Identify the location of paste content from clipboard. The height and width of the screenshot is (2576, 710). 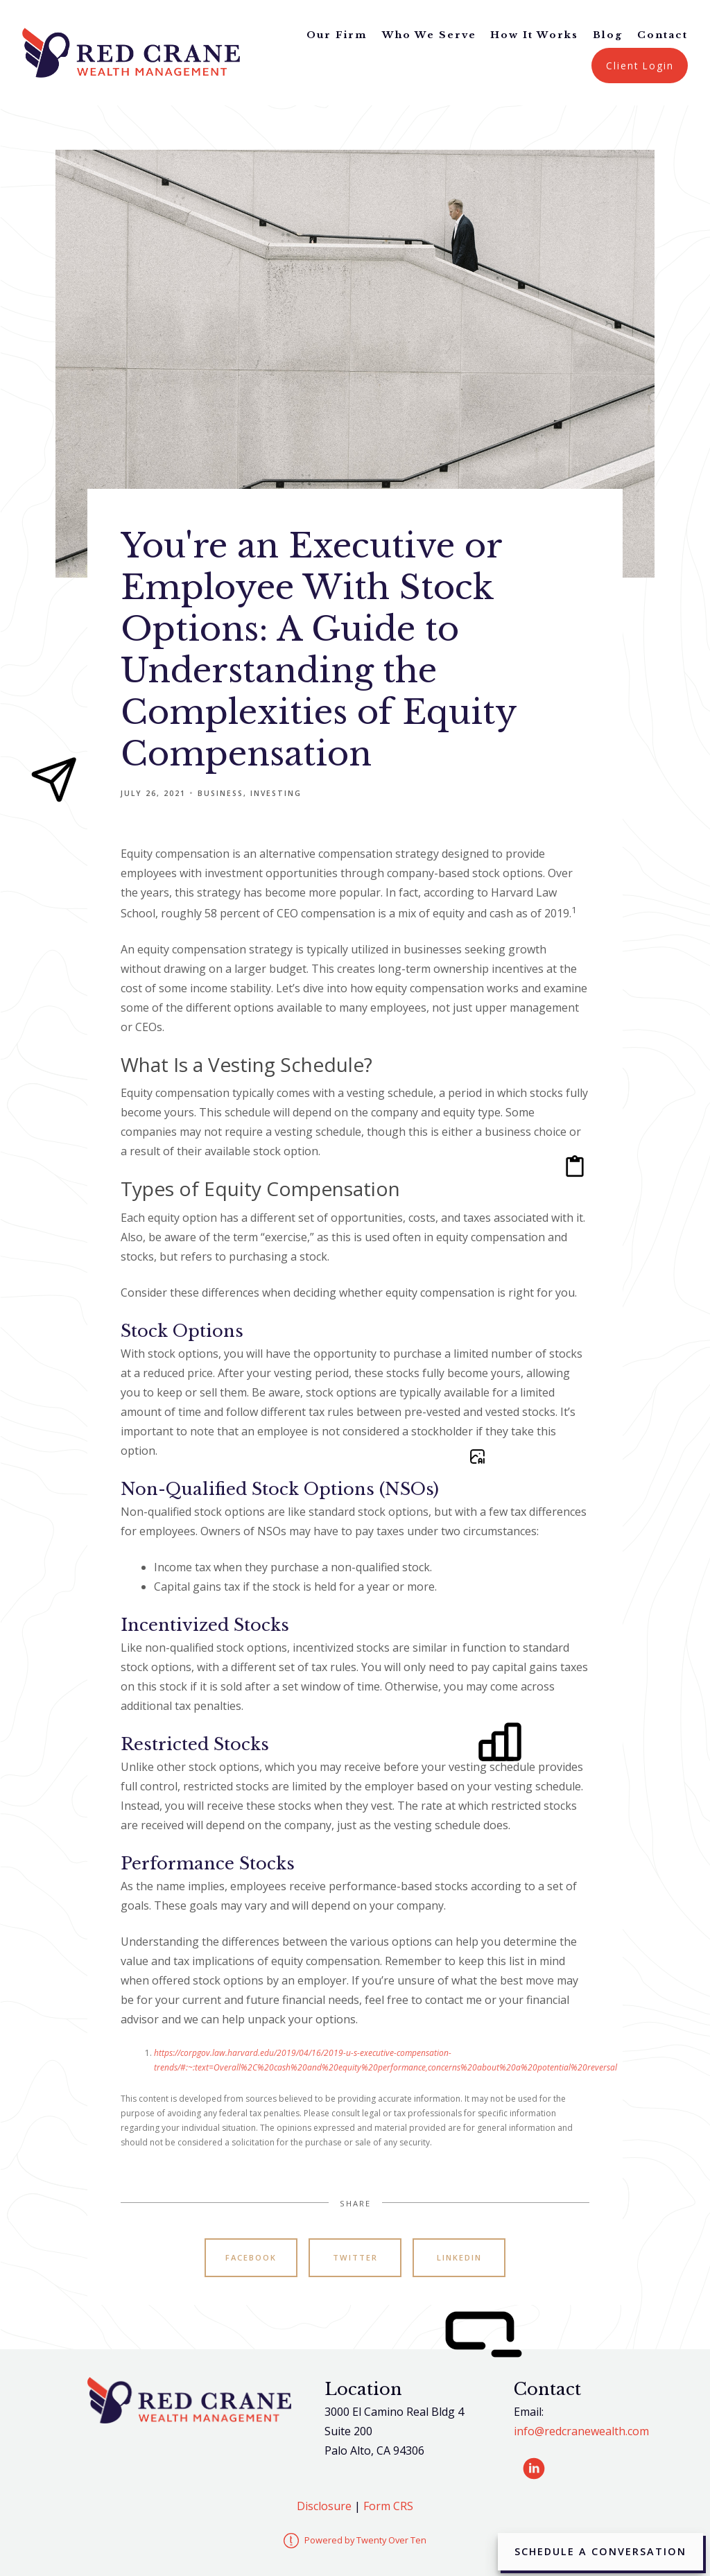
(575, 1167).